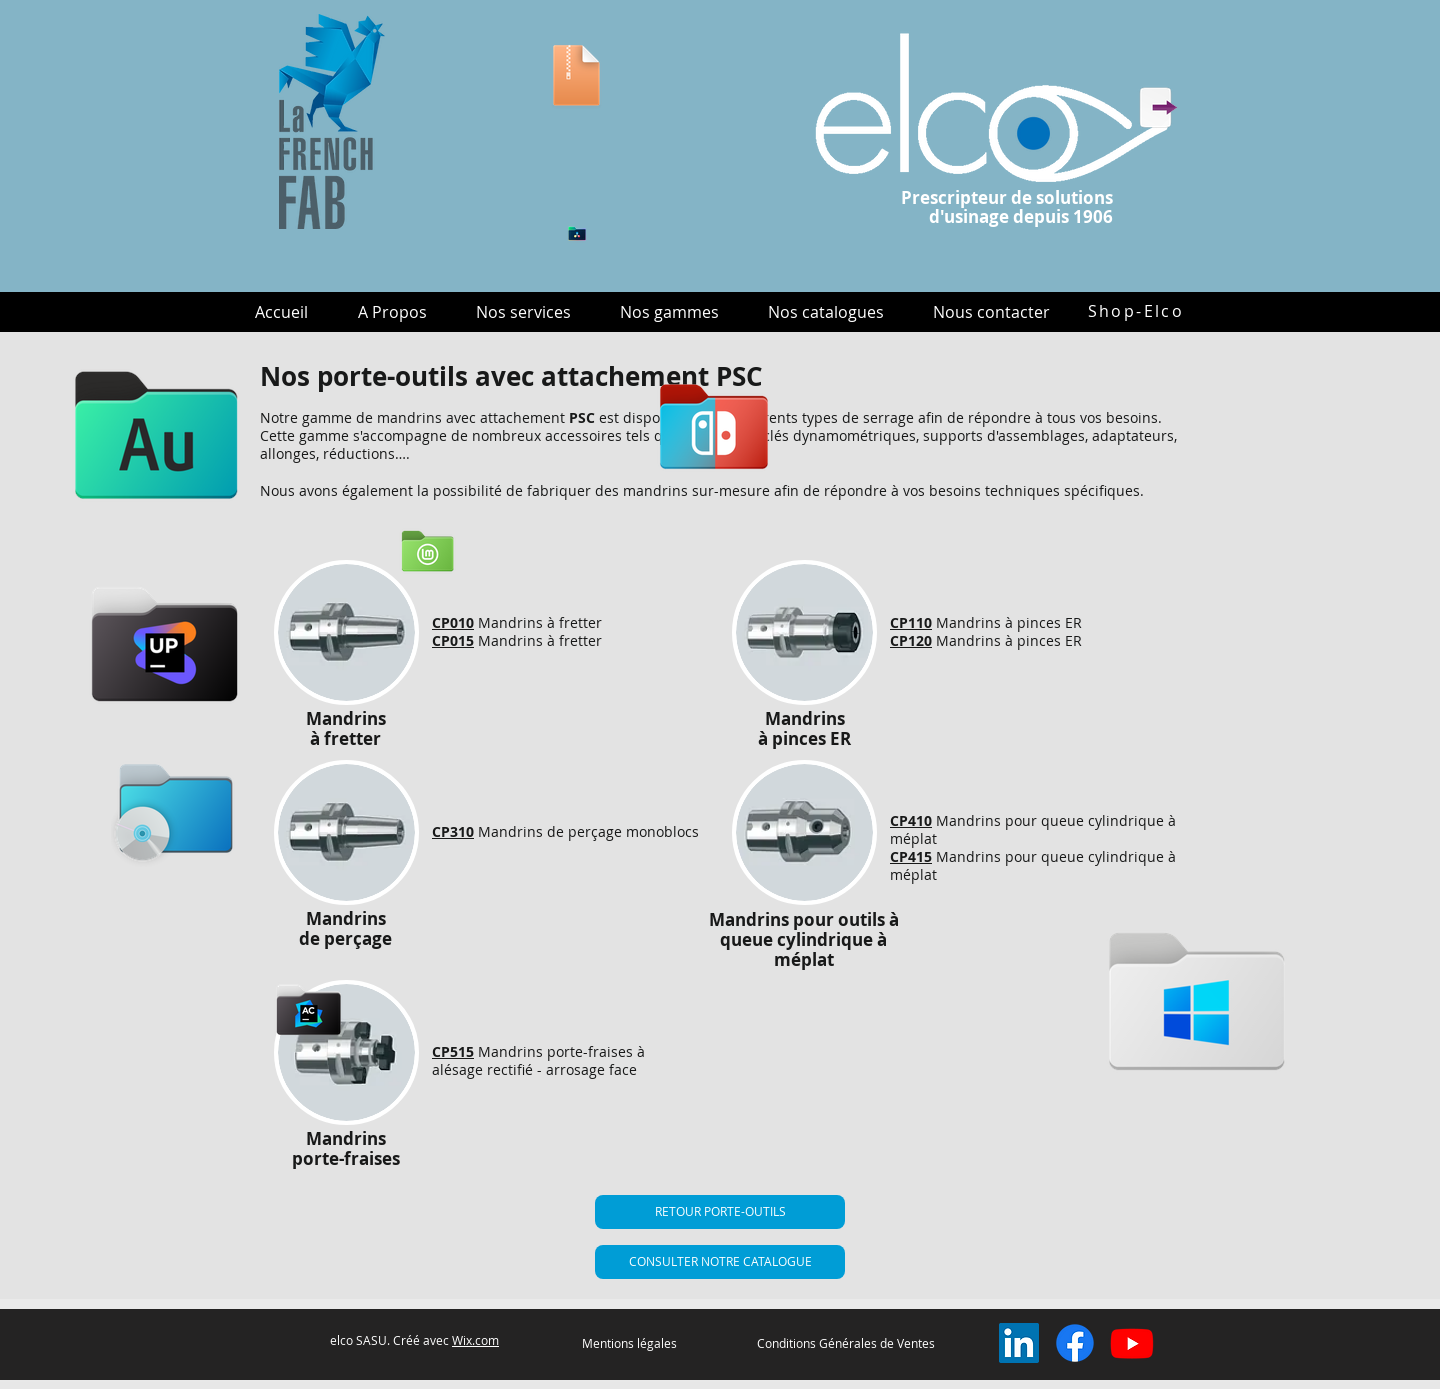  What do you see at coordinates (1196, 1006) in the screenshot?
I see `open windows system files folder` at bounding box center [1196, 1006].